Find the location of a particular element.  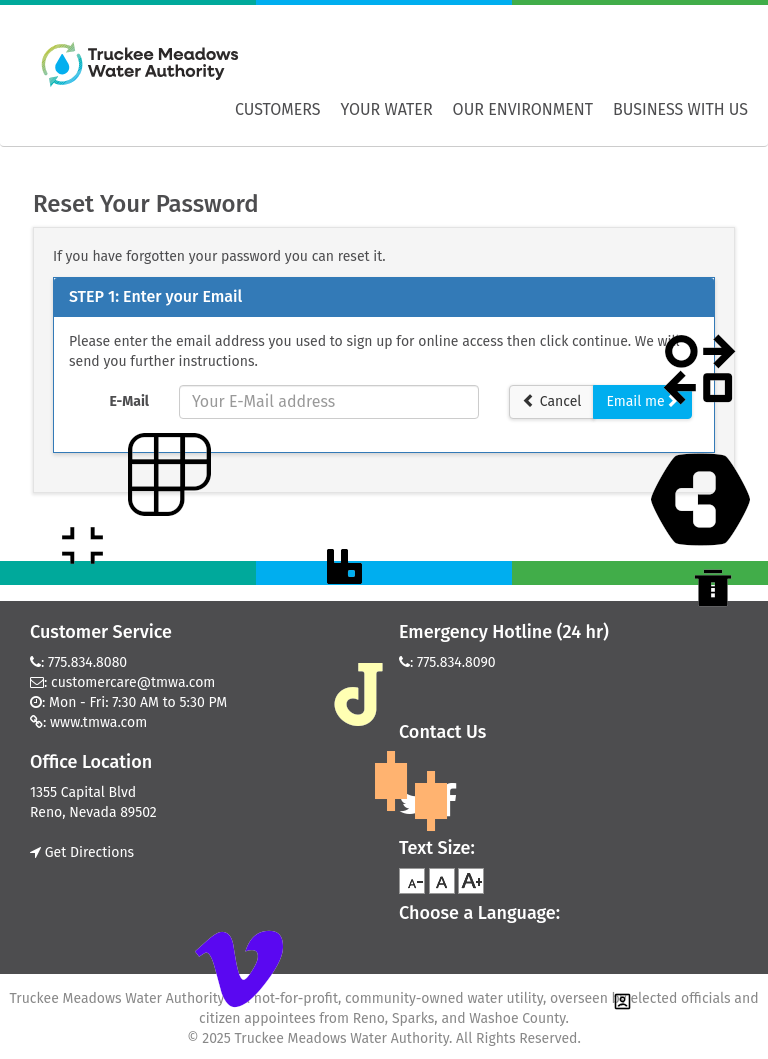

open Joplin note-taking app is located at coordinates (358, 694).